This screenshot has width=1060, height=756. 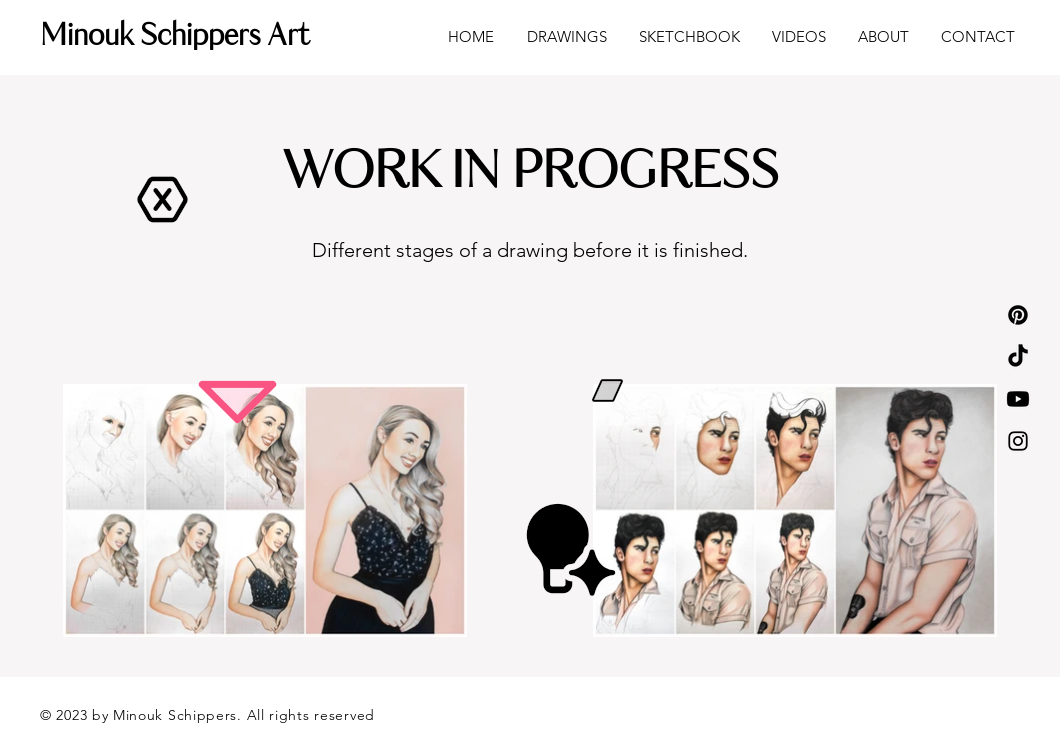 I want to click on parallelogram shape tool, so click(x=607, y=390).